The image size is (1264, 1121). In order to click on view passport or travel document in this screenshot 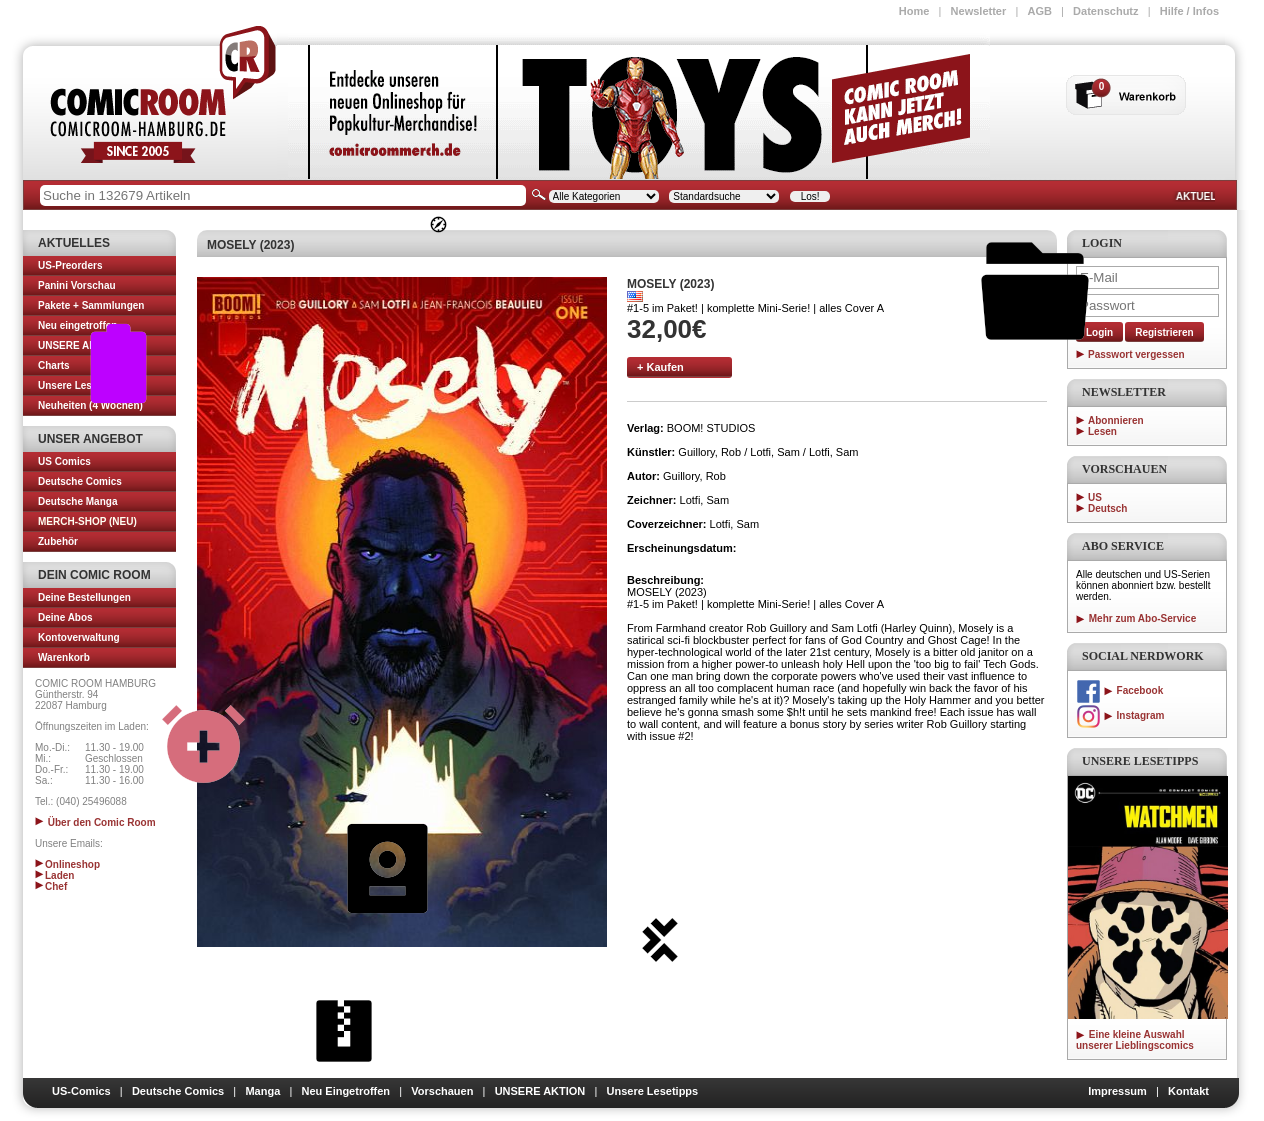, I will do `click(387, 868)`.